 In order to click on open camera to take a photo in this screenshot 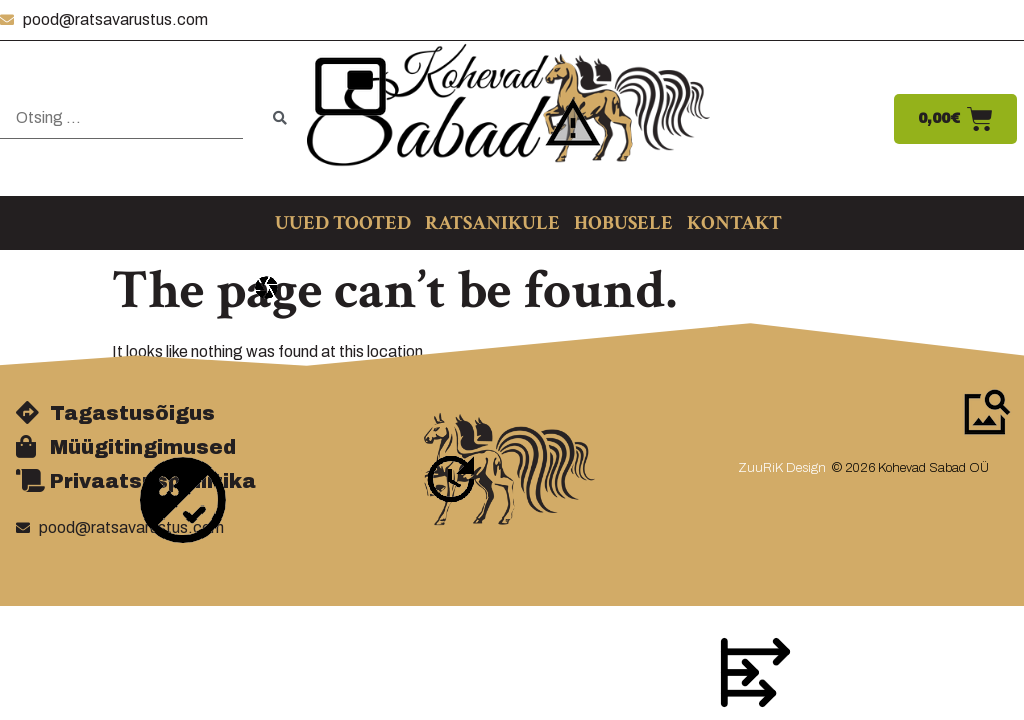, I will do `click(266, 287)`.